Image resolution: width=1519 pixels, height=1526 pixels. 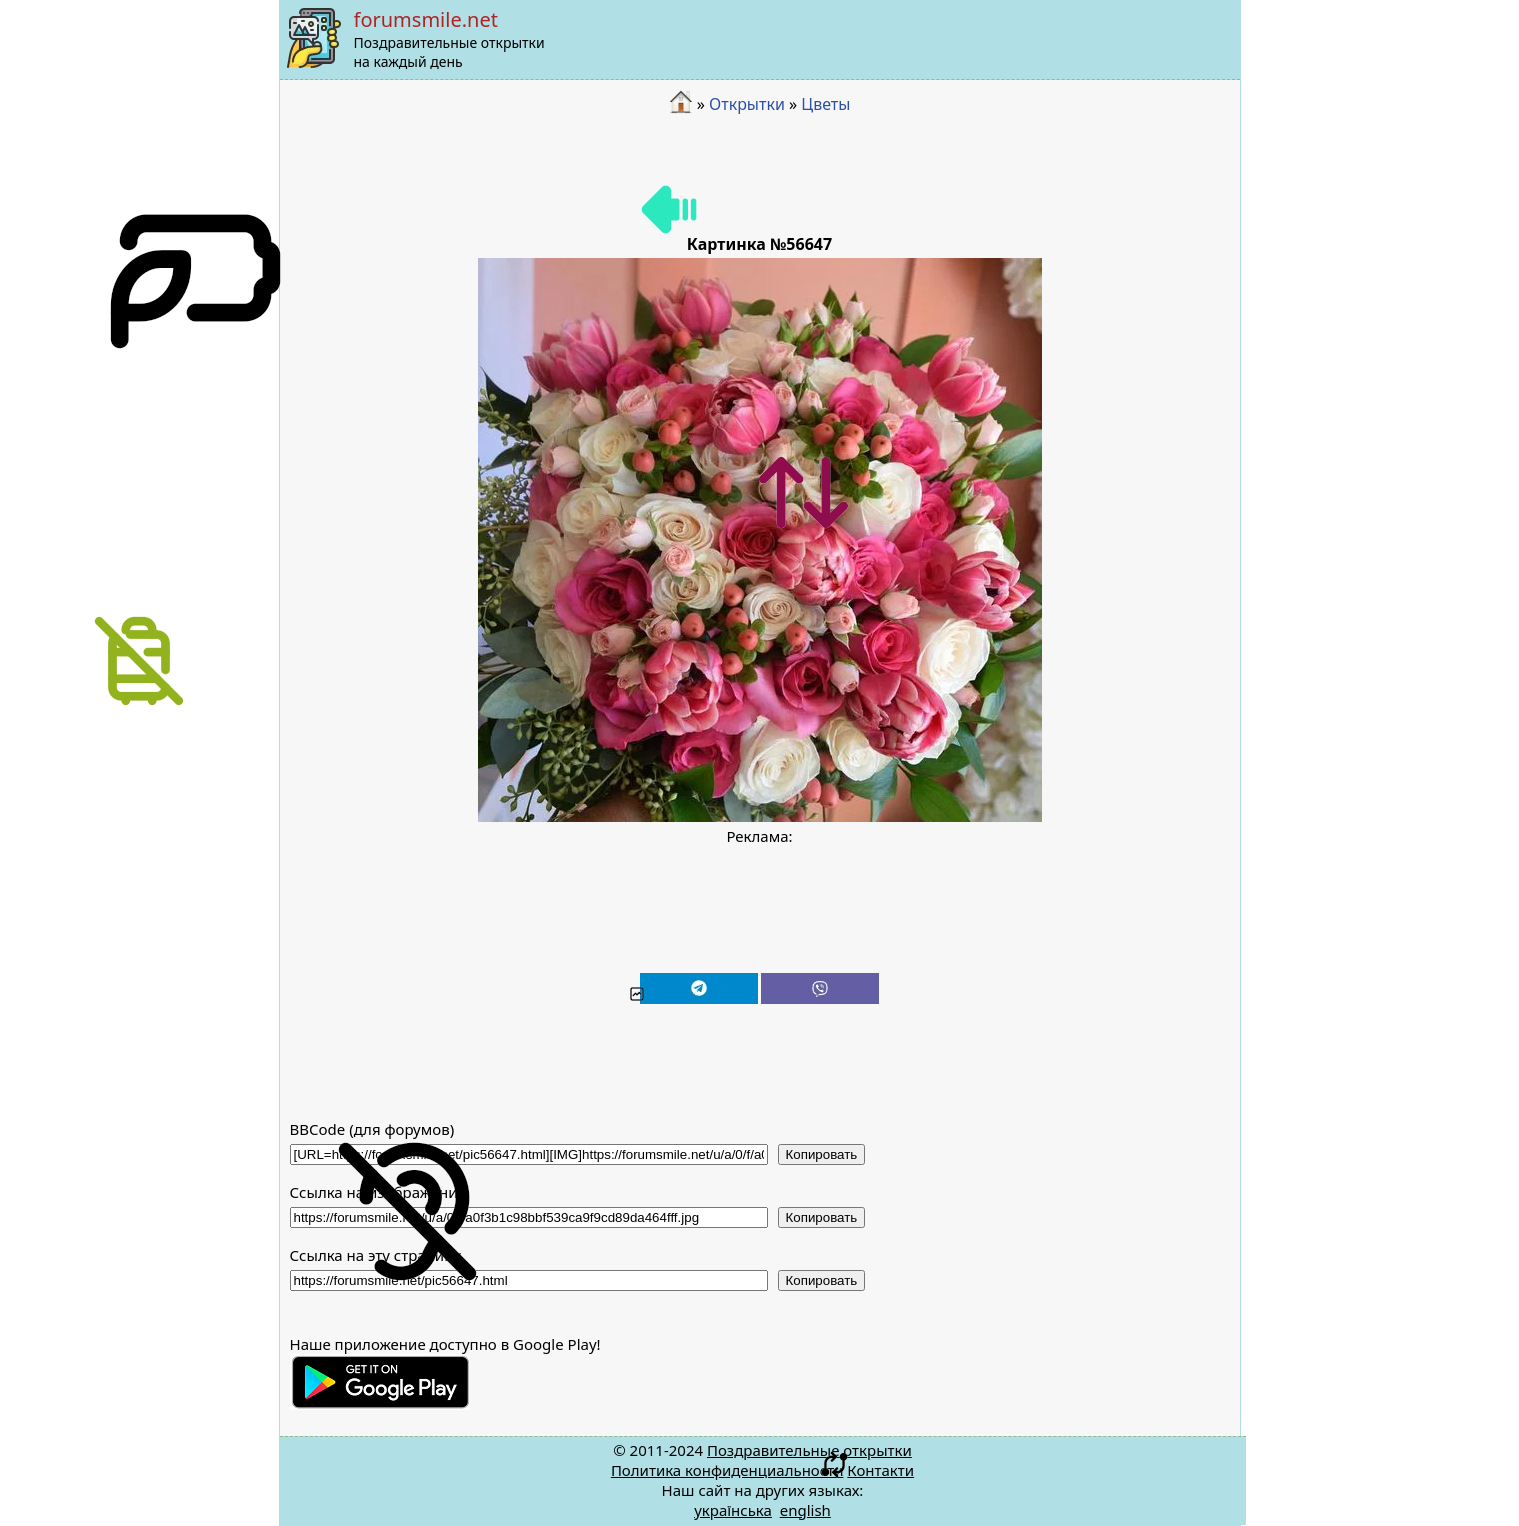 What do you see at coordinates (200, 268) in the screenshot?
I see `enable battery saver or eco mode` at bounding box center [200, 268].